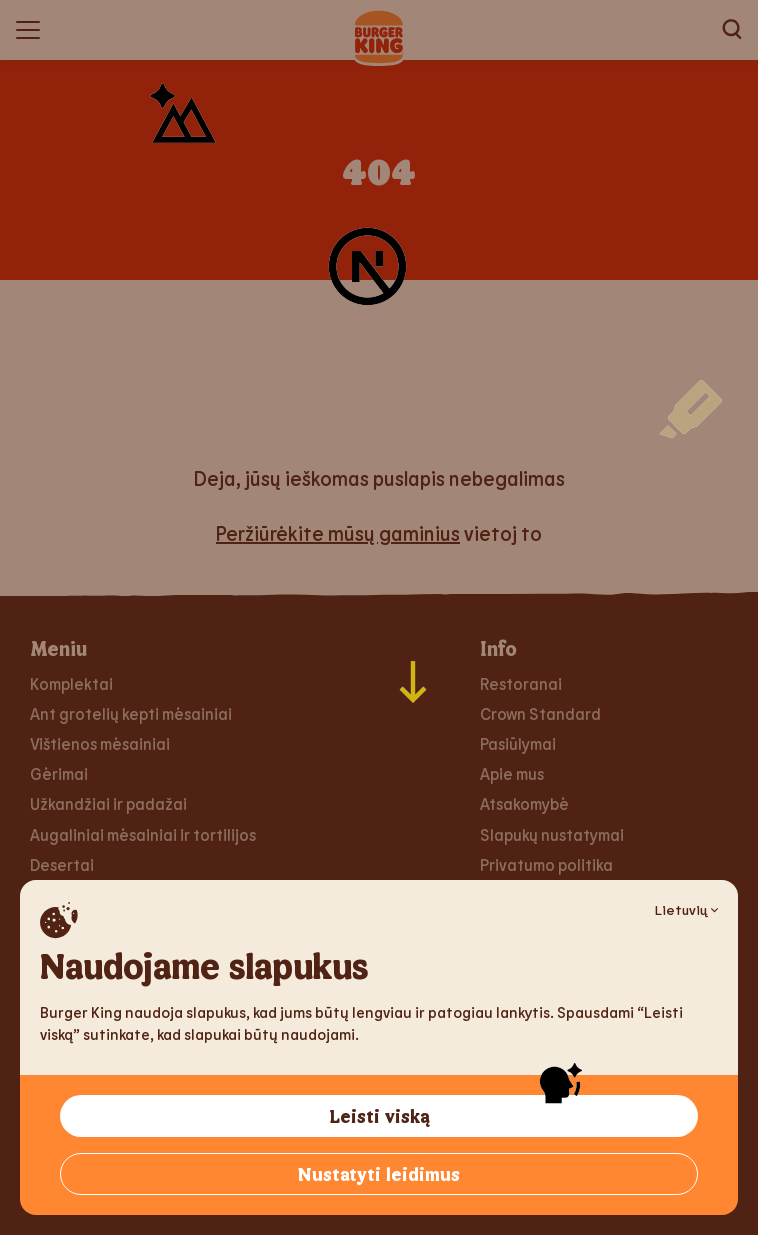  What do you see at coordinates (691, 410) in the screenshot?
I see `highlight or mark up text` at bounding box center [691, 410].